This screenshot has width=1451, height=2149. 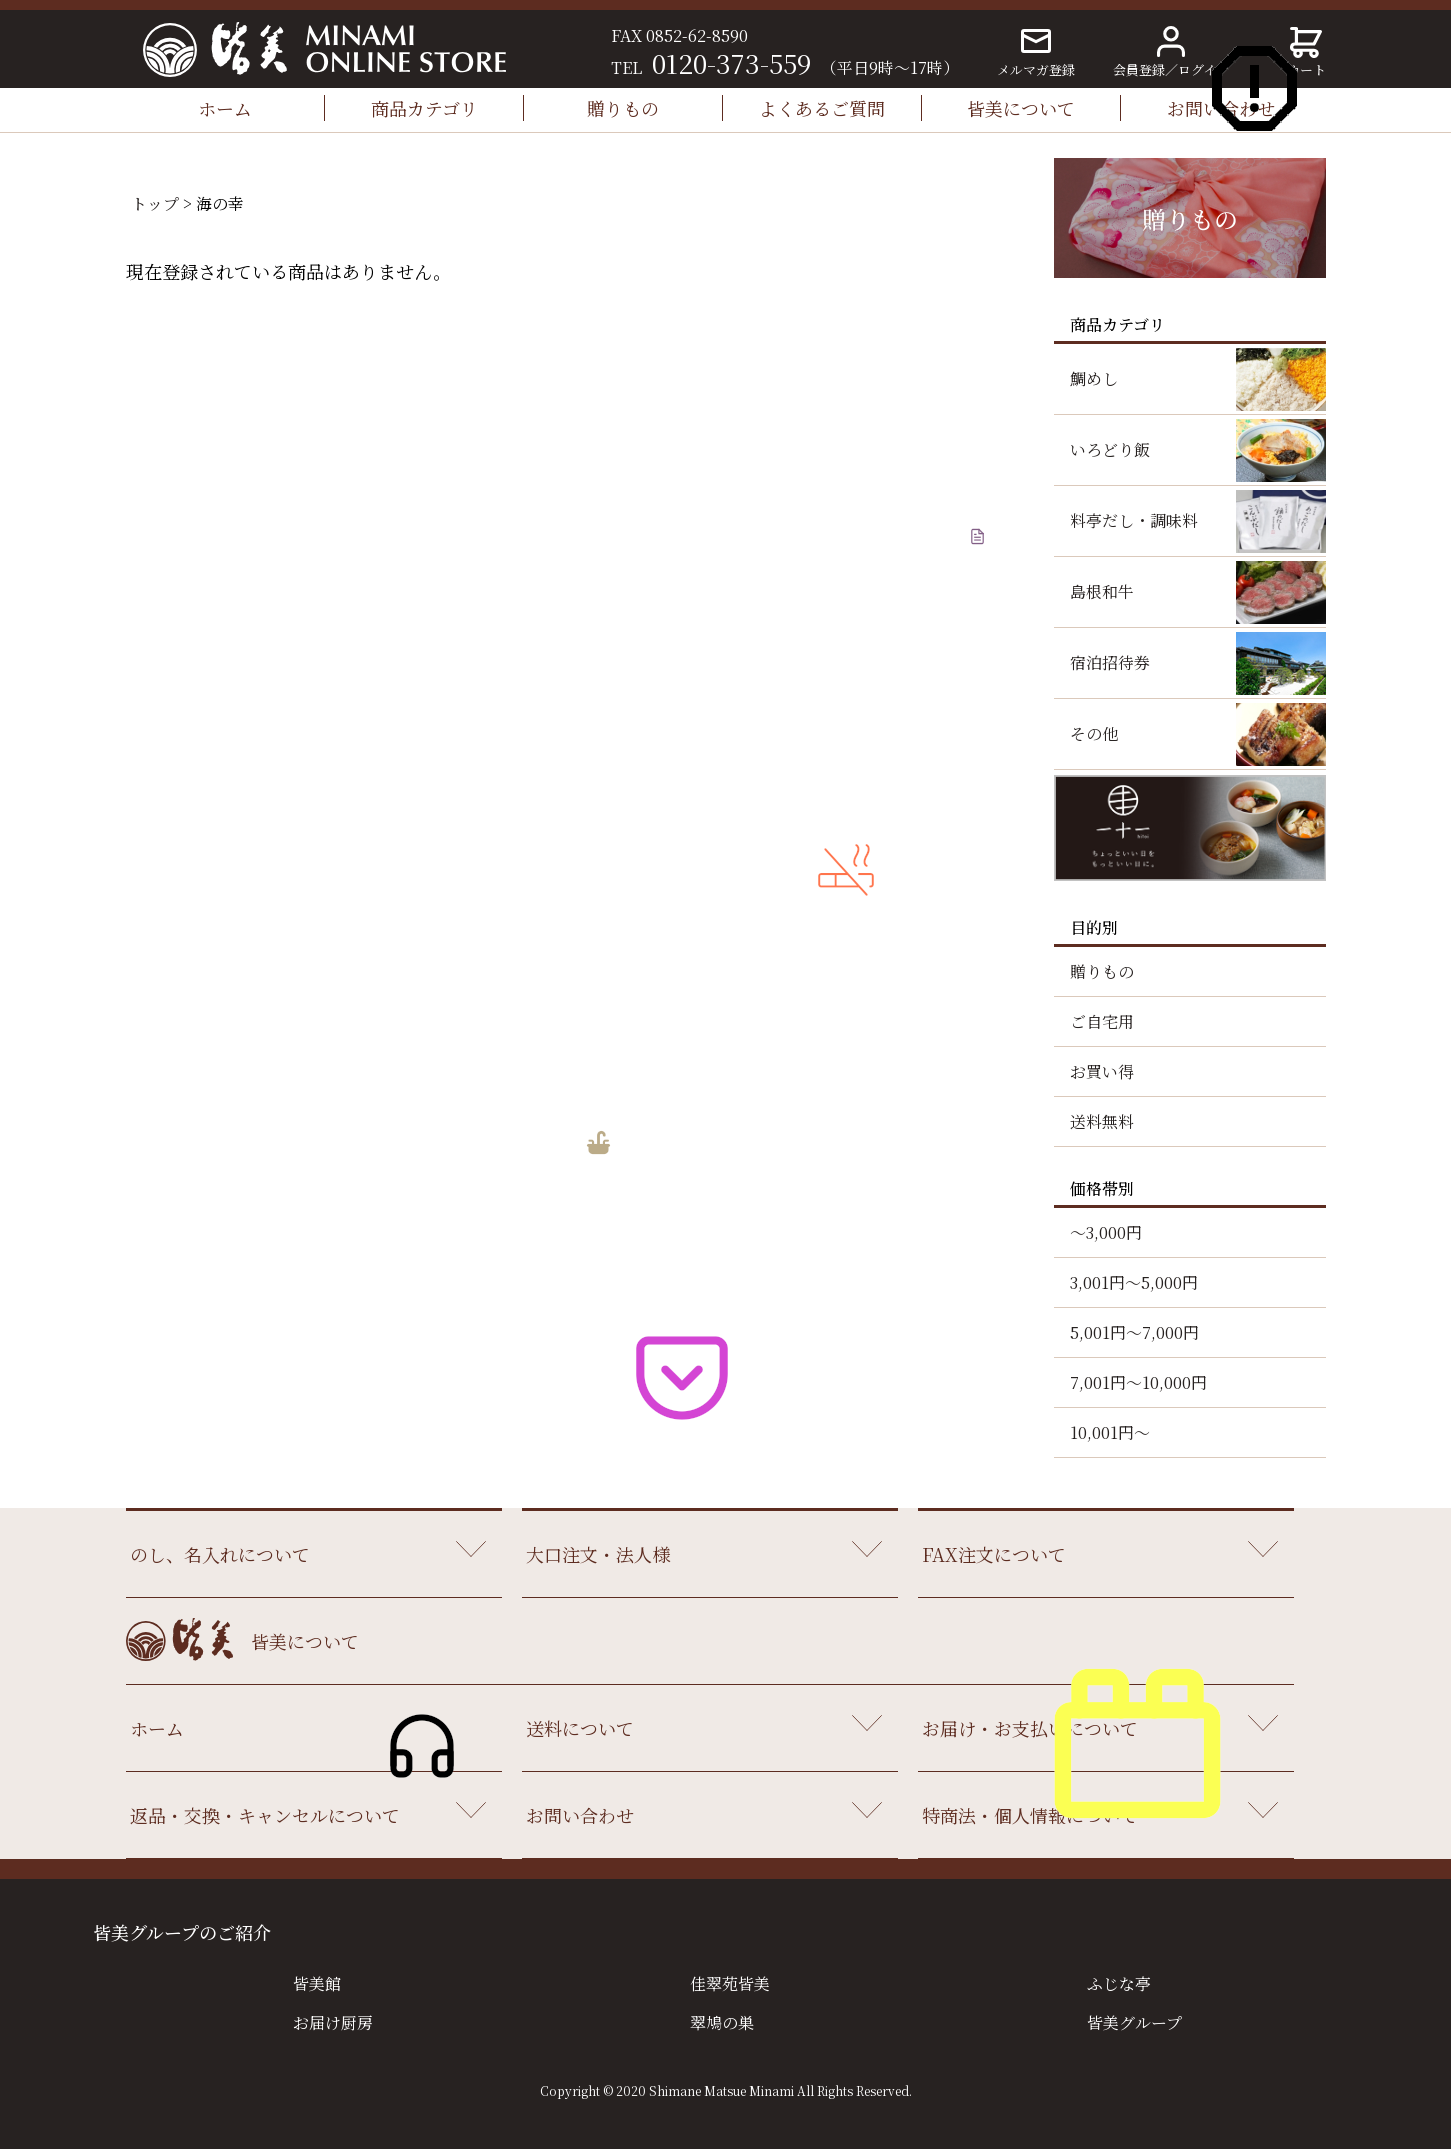 What do you see at coordinates (977, 536) in the screenshot?
I see `view document contents` at bounding box center [977, 536].